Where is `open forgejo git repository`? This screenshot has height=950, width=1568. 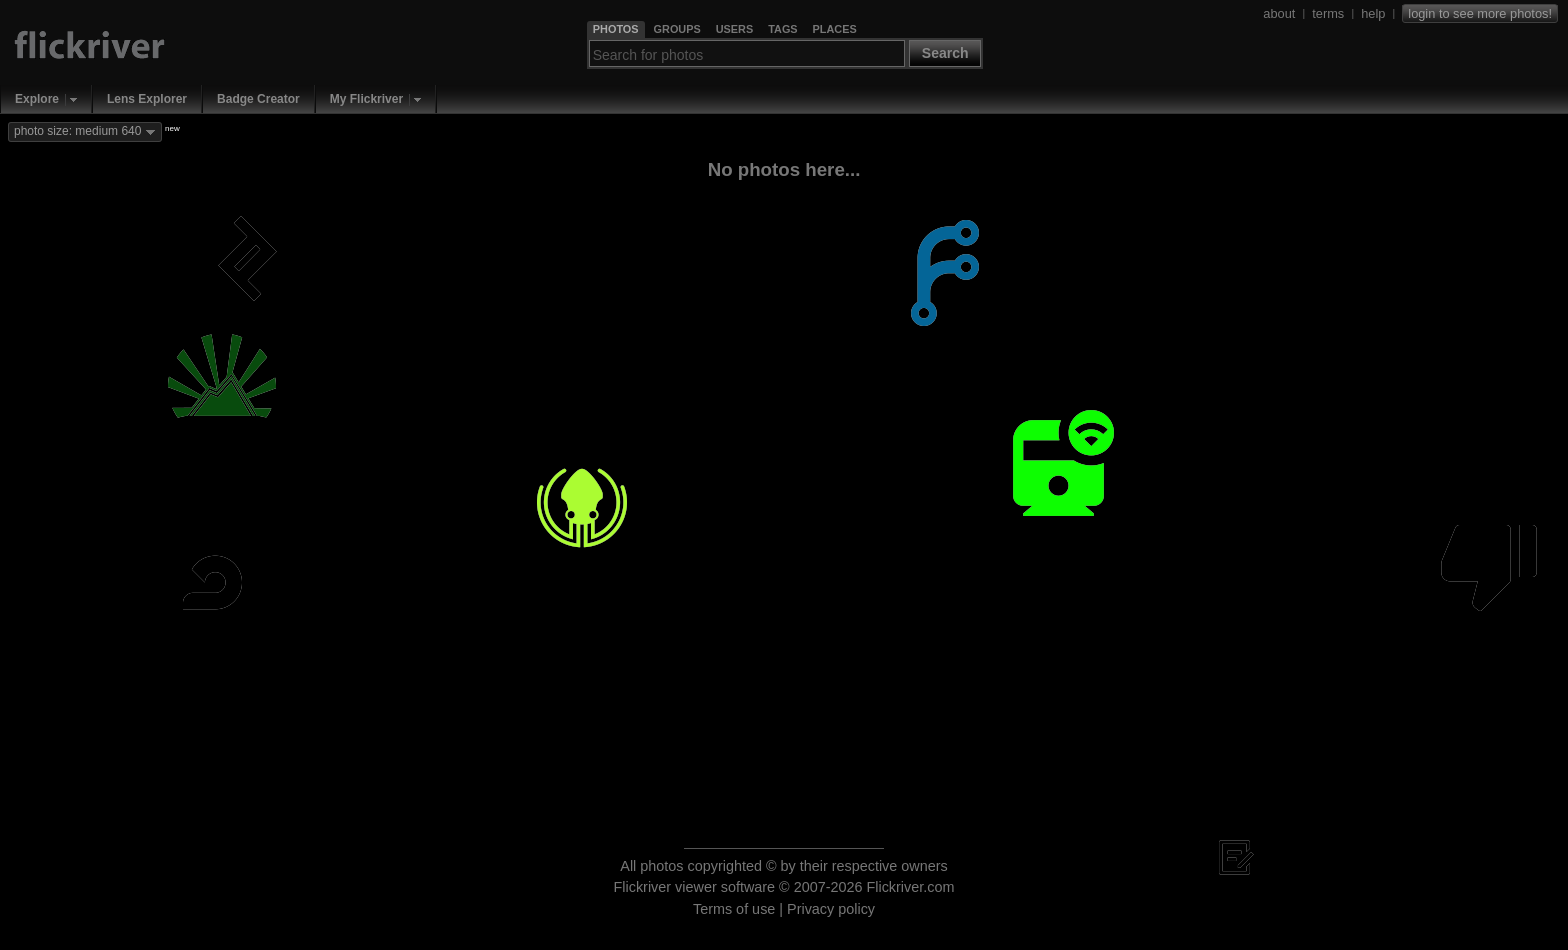
open forgejo git repository is located at coordinates (945, 273).